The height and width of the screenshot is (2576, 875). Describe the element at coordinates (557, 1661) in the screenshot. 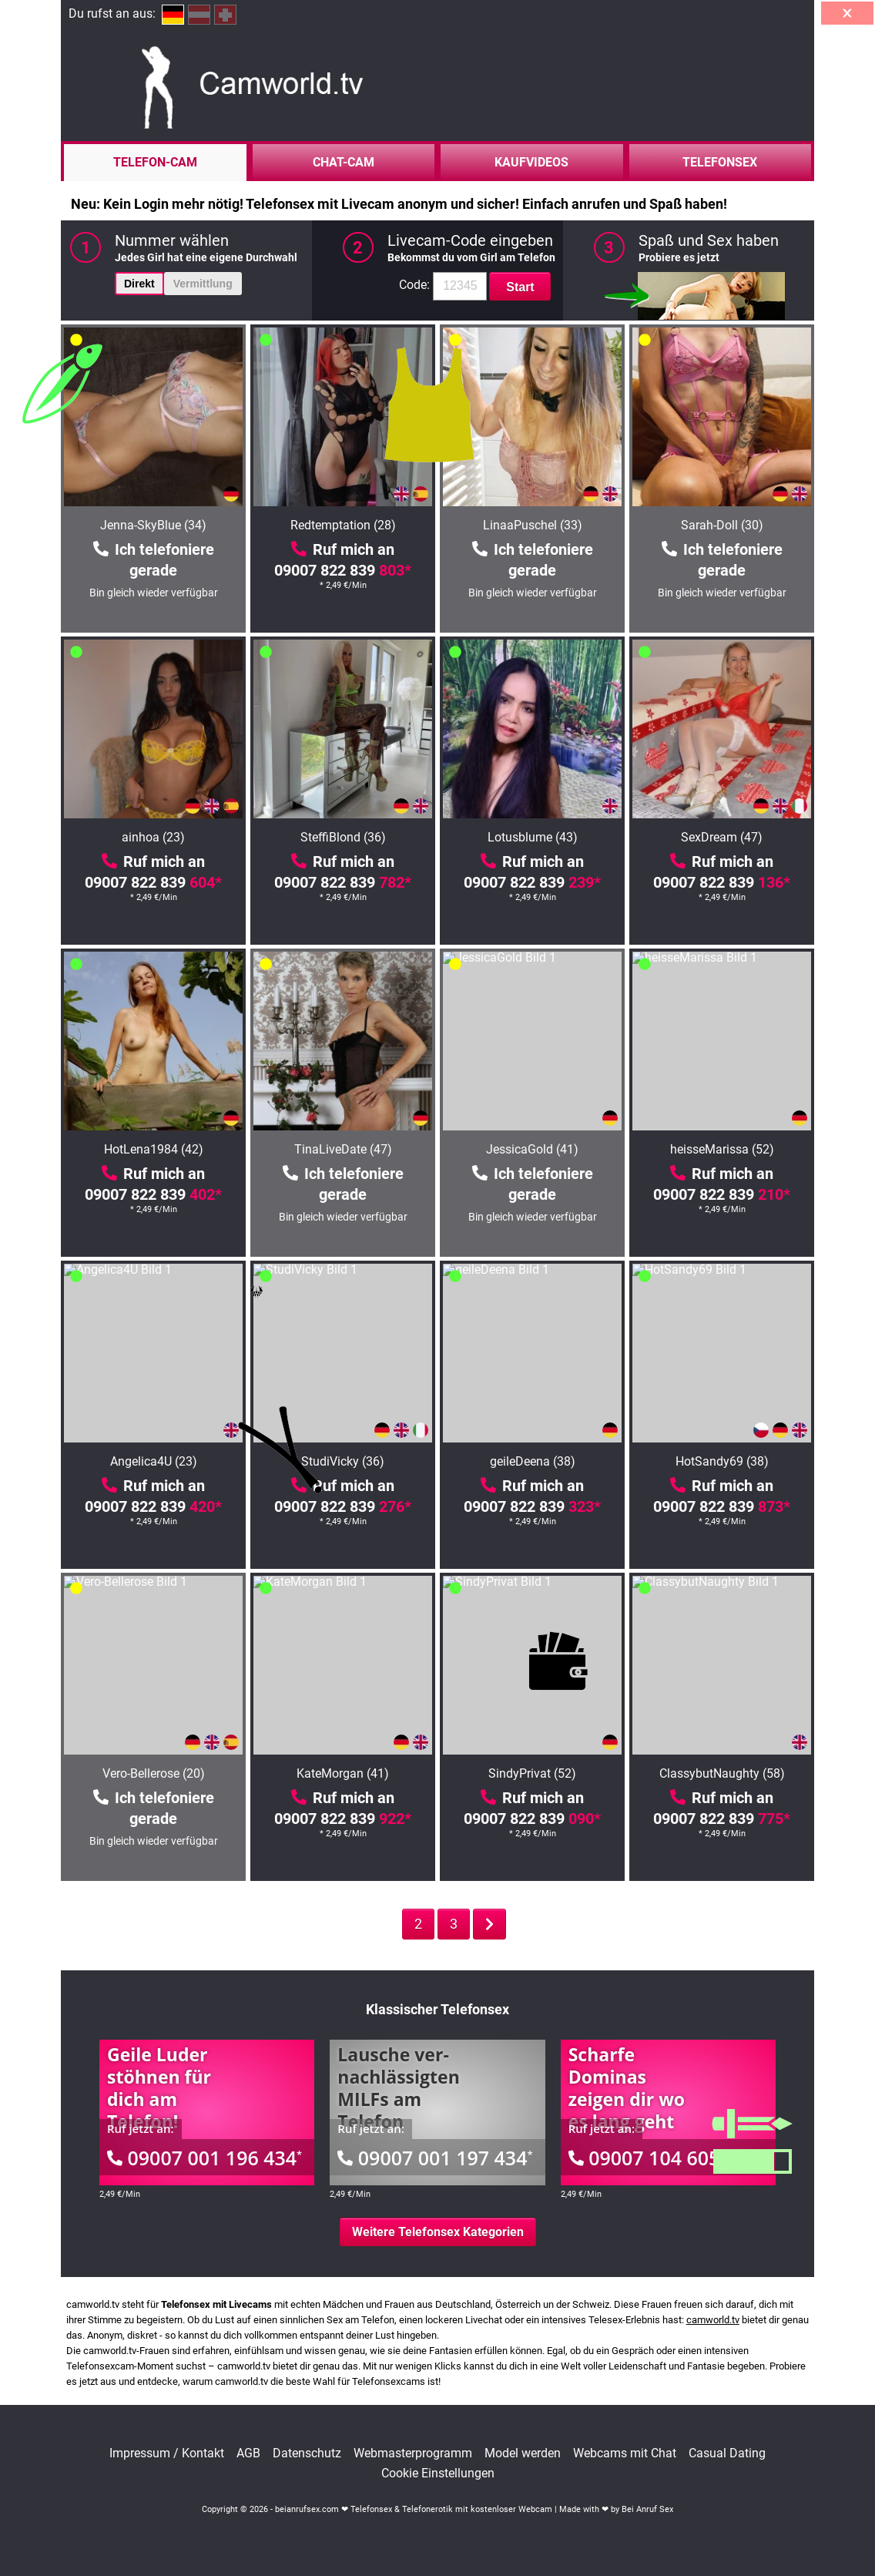

I see `access your wallet or payment methods` at that location.